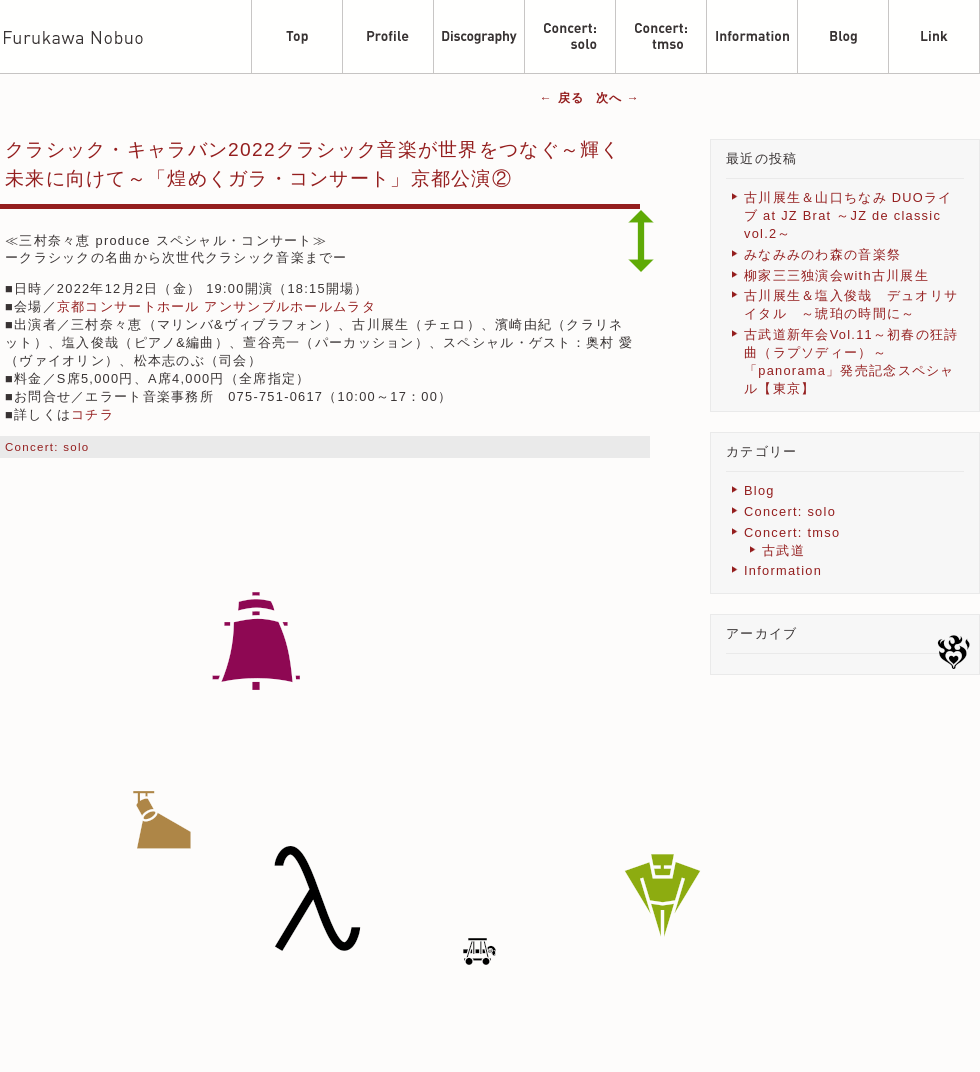 The image size is (980, 1072). What do you see at coordinates (641, 241) in the screenshot?
I see `flip image or object vertically` at bounding box center [641, 241].